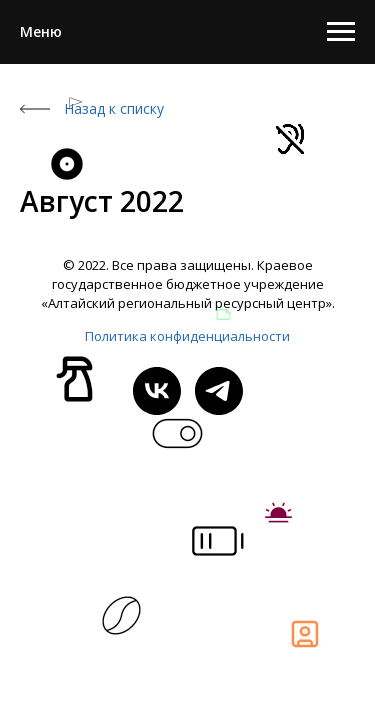  Describe the element at coordinates (74, 103) in the screenshot. I see `flag or bookmark an item` at that location.